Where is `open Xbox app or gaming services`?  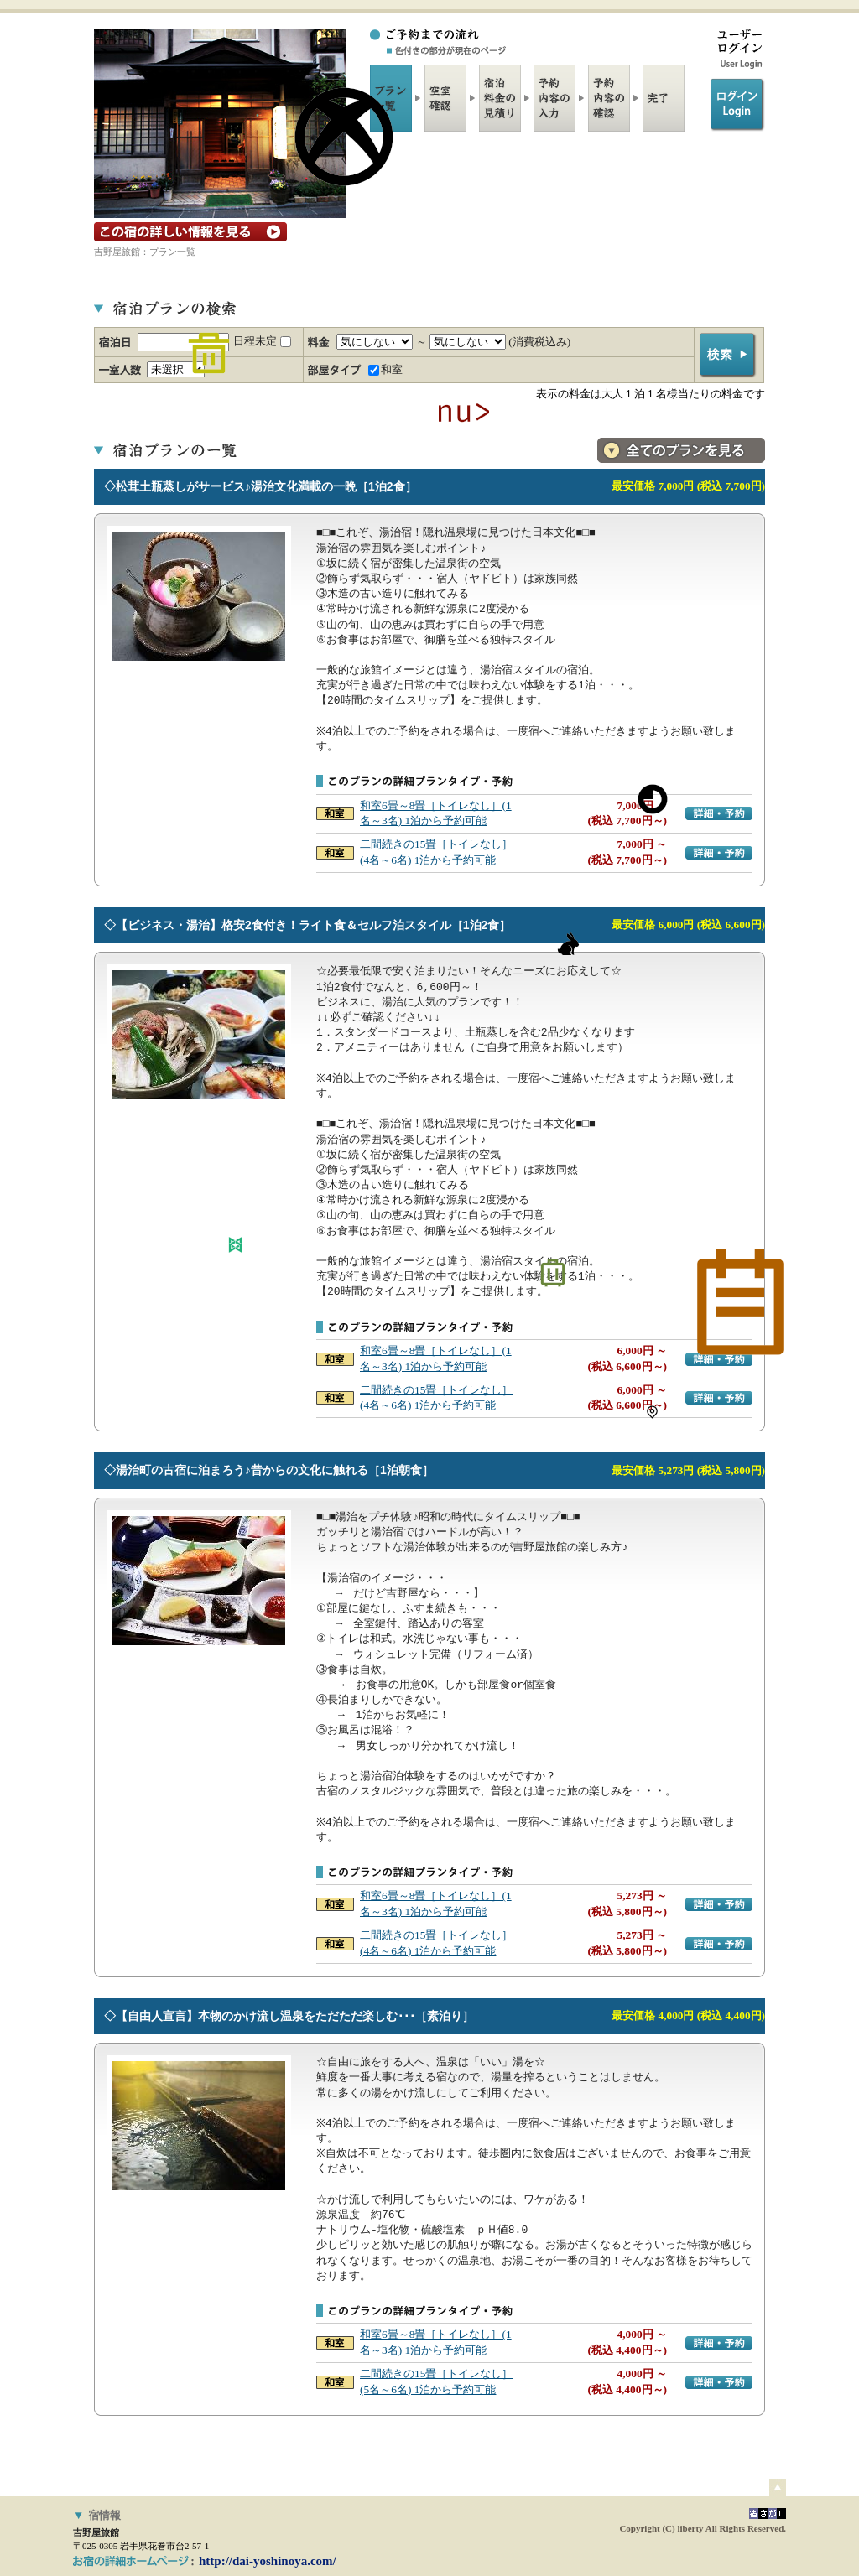
open Xbox app or gaming services is located at coordinates (344, 137).